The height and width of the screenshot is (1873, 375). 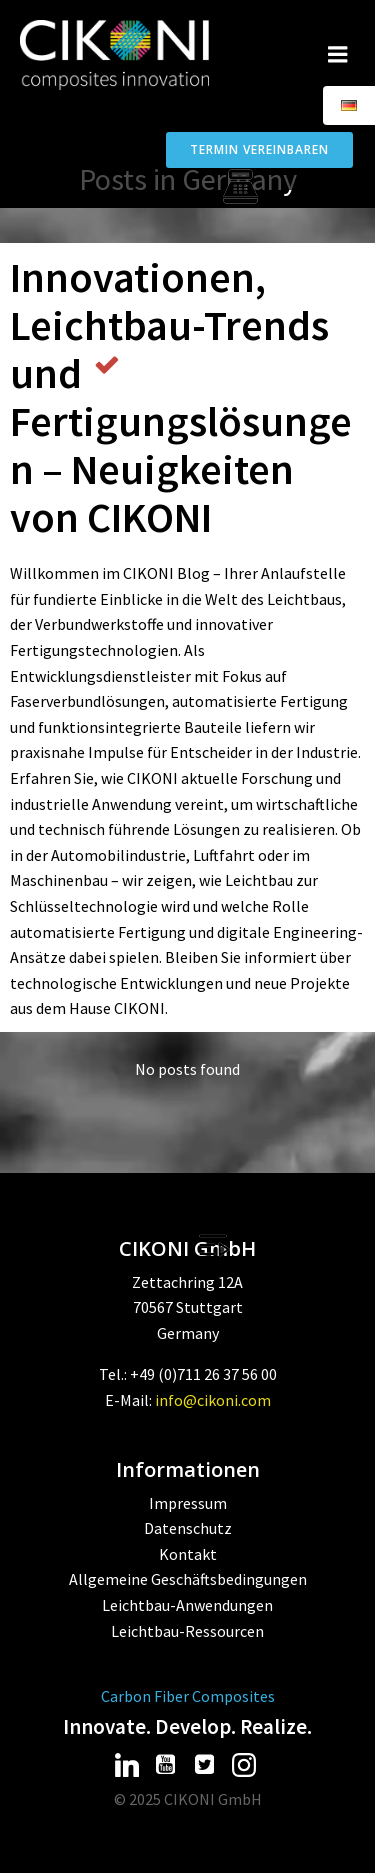 I want to click on add to playback queue, so click(x=213, y=1245).